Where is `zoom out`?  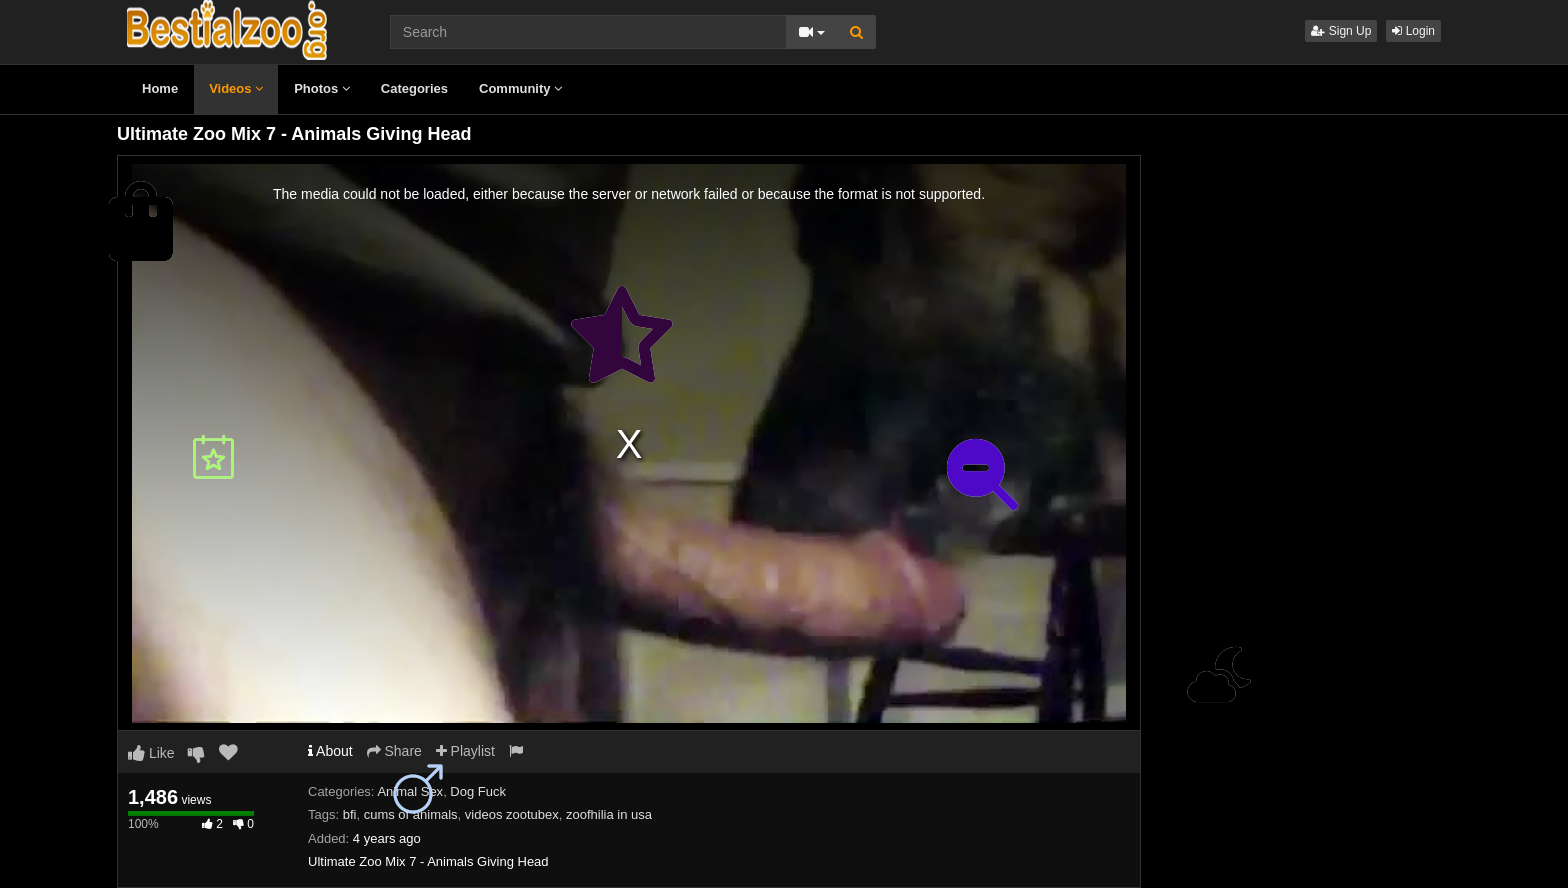
zoom out is located at coordinates (982, 474).